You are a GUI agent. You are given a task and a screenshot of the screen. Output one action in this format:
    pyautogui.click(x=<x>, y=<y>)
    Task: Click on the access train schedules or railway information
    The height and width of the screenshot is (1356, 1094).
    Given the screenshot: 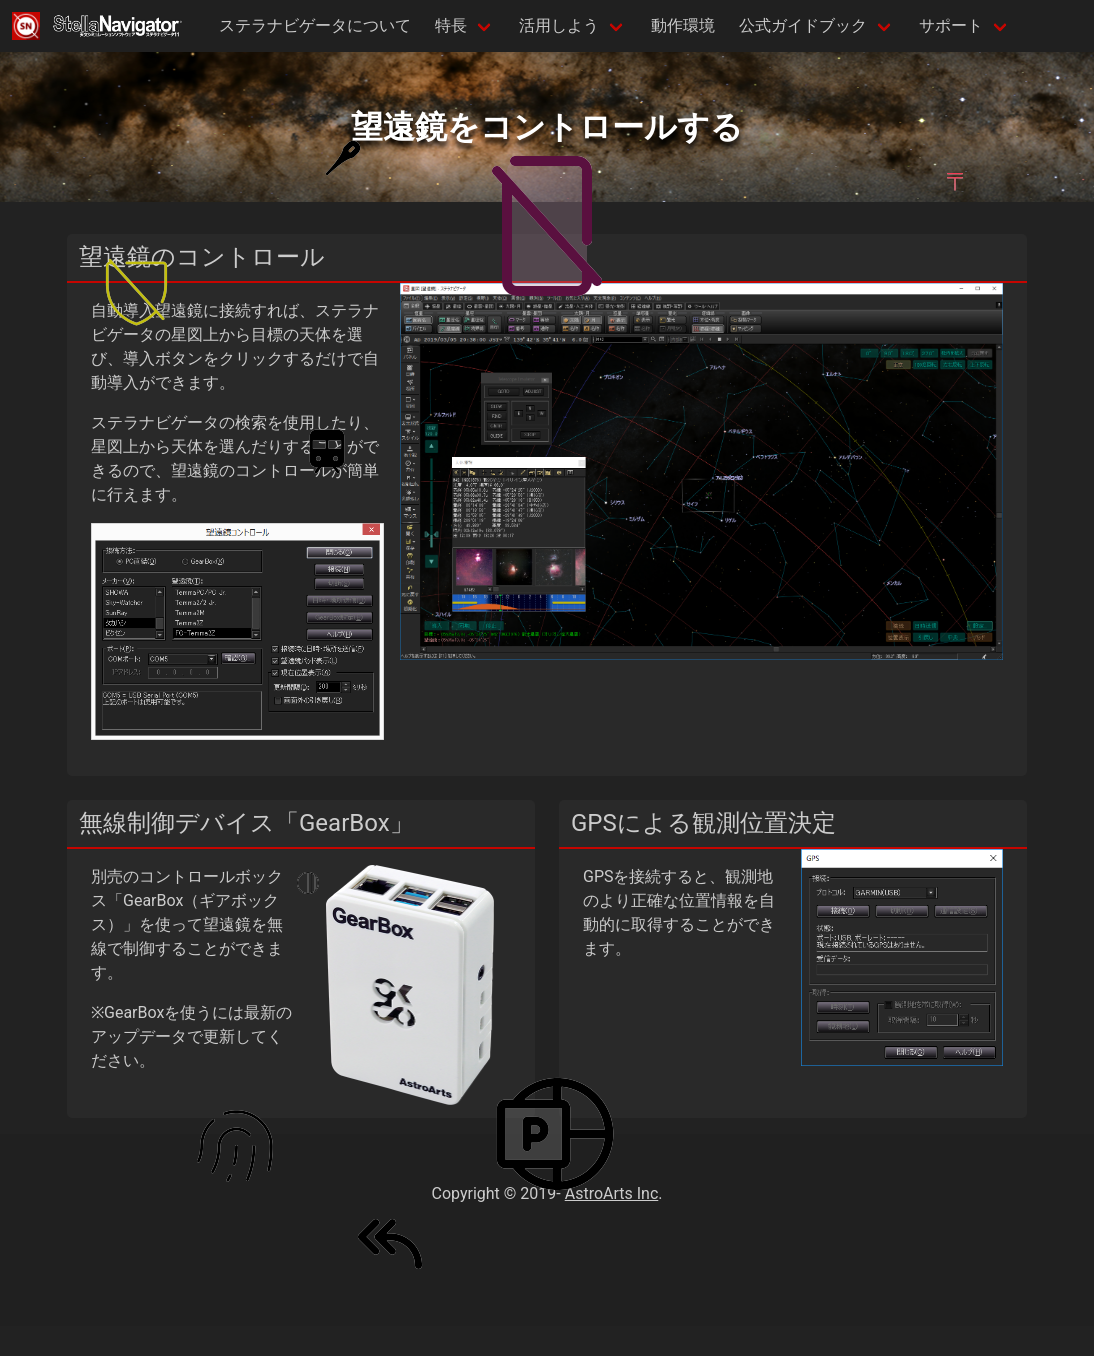 What is the action you would take?
    pyautogui.click(x=327, y=450)
    